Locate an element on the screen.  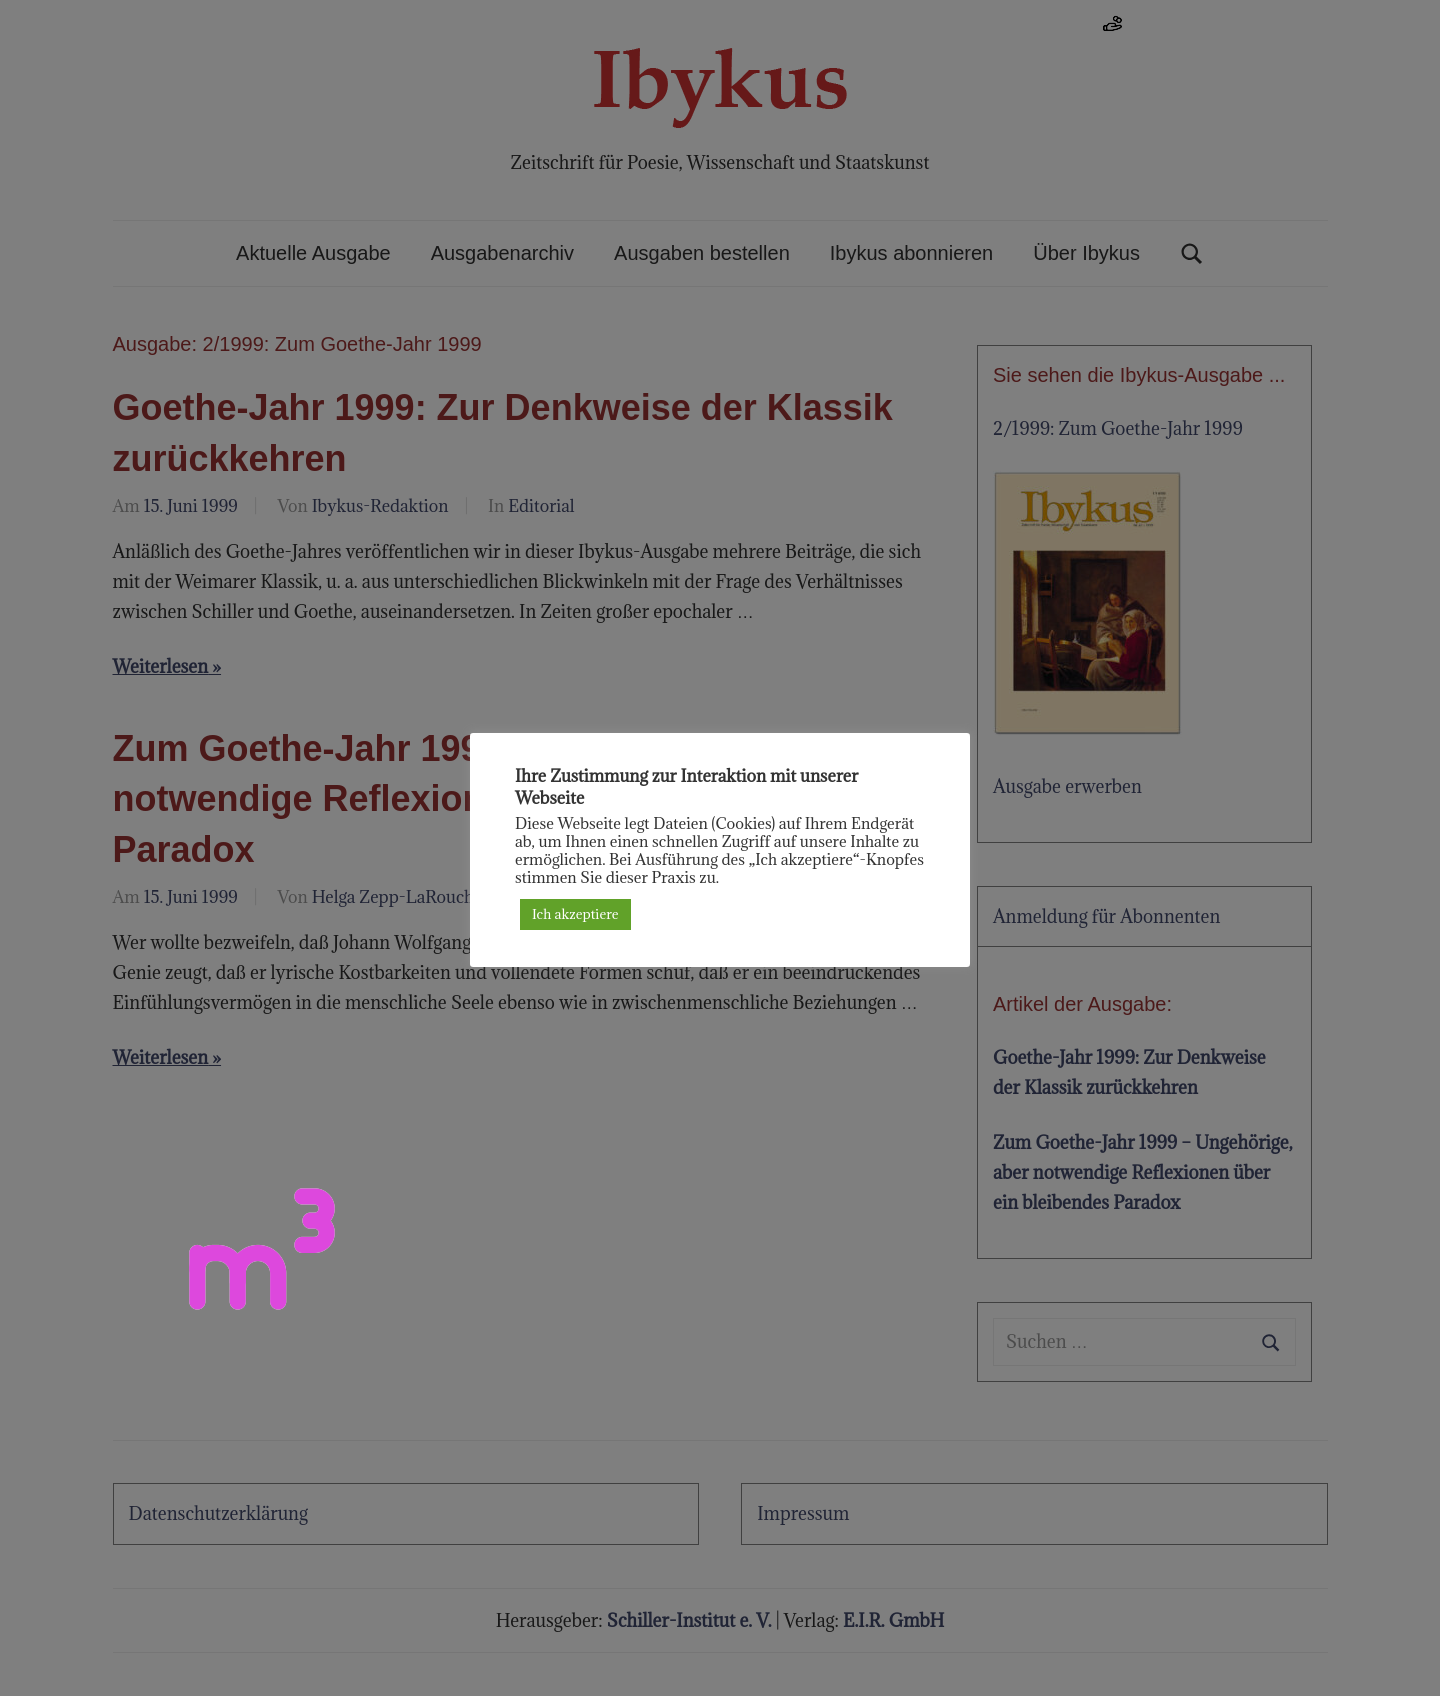
make a payment or donation is located at coordinates (1113, 24).